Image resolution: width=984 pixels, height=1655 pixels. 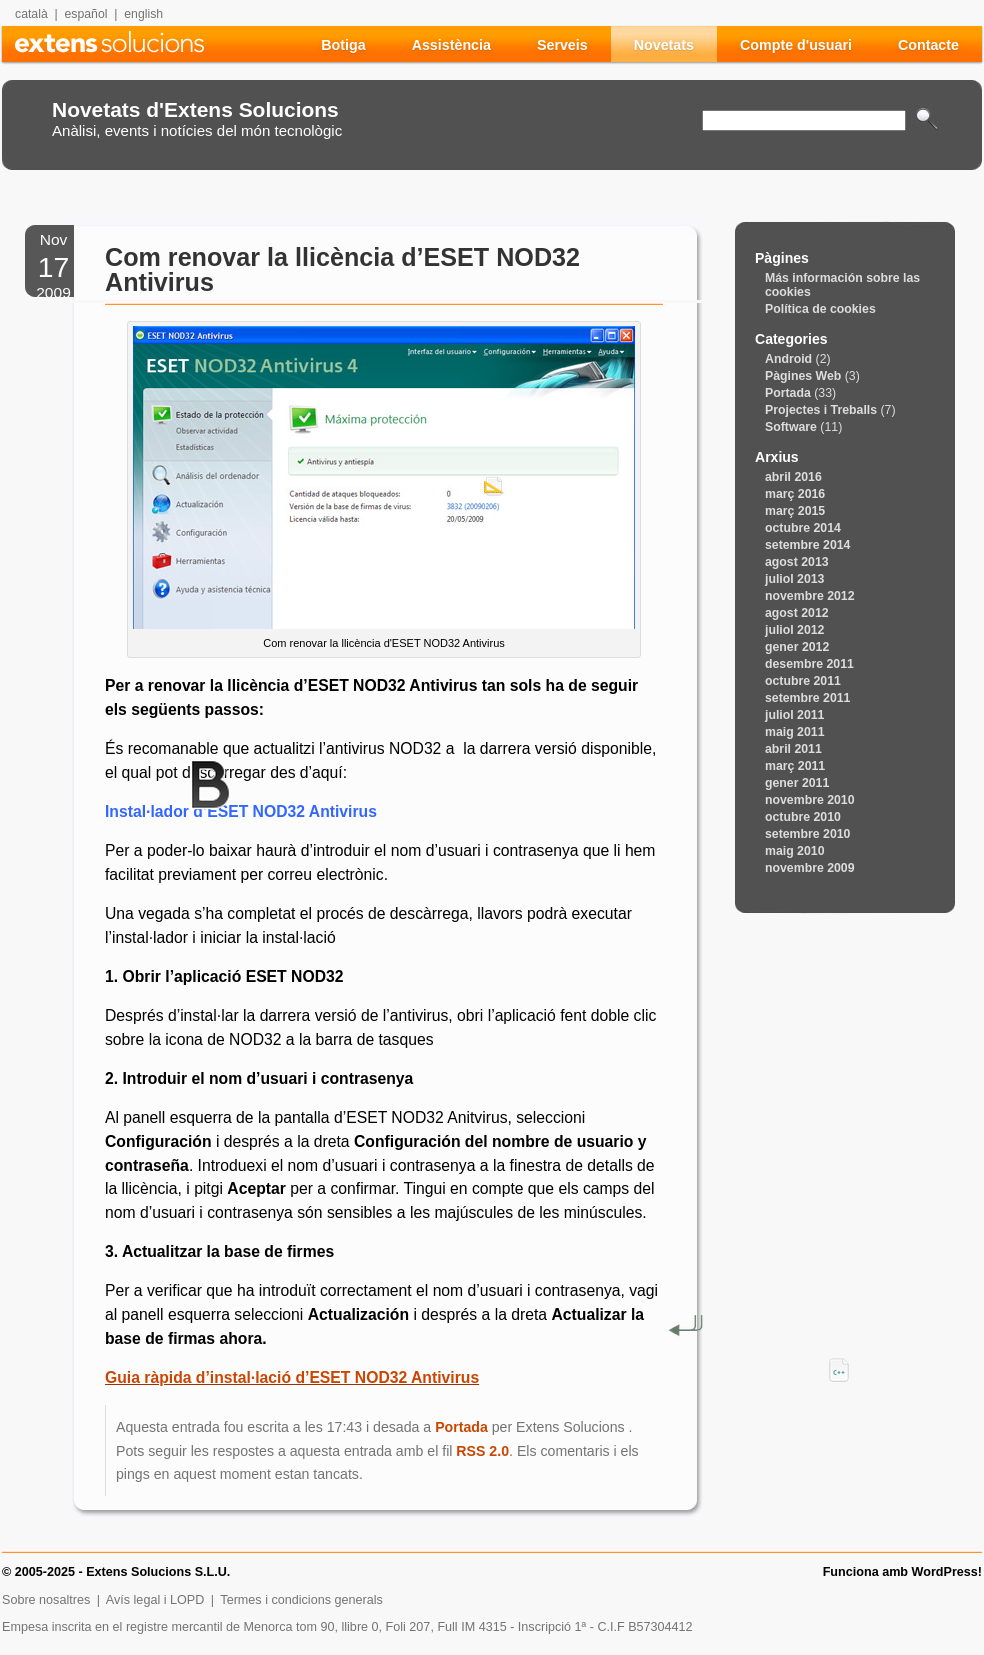 I want to click on apply bold formatting to selected text, so click(x=210, y=784).